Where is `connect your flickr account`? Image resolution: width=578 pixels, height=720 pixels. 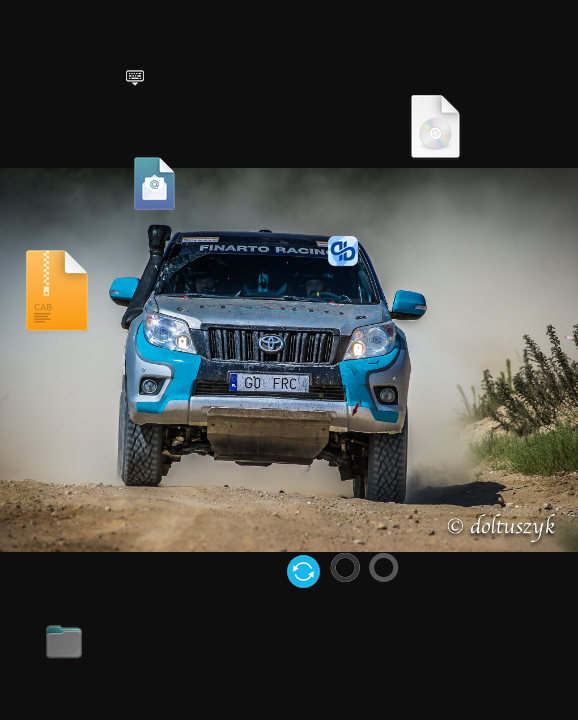
connect your flickr account is located at coordinates (364, 567).